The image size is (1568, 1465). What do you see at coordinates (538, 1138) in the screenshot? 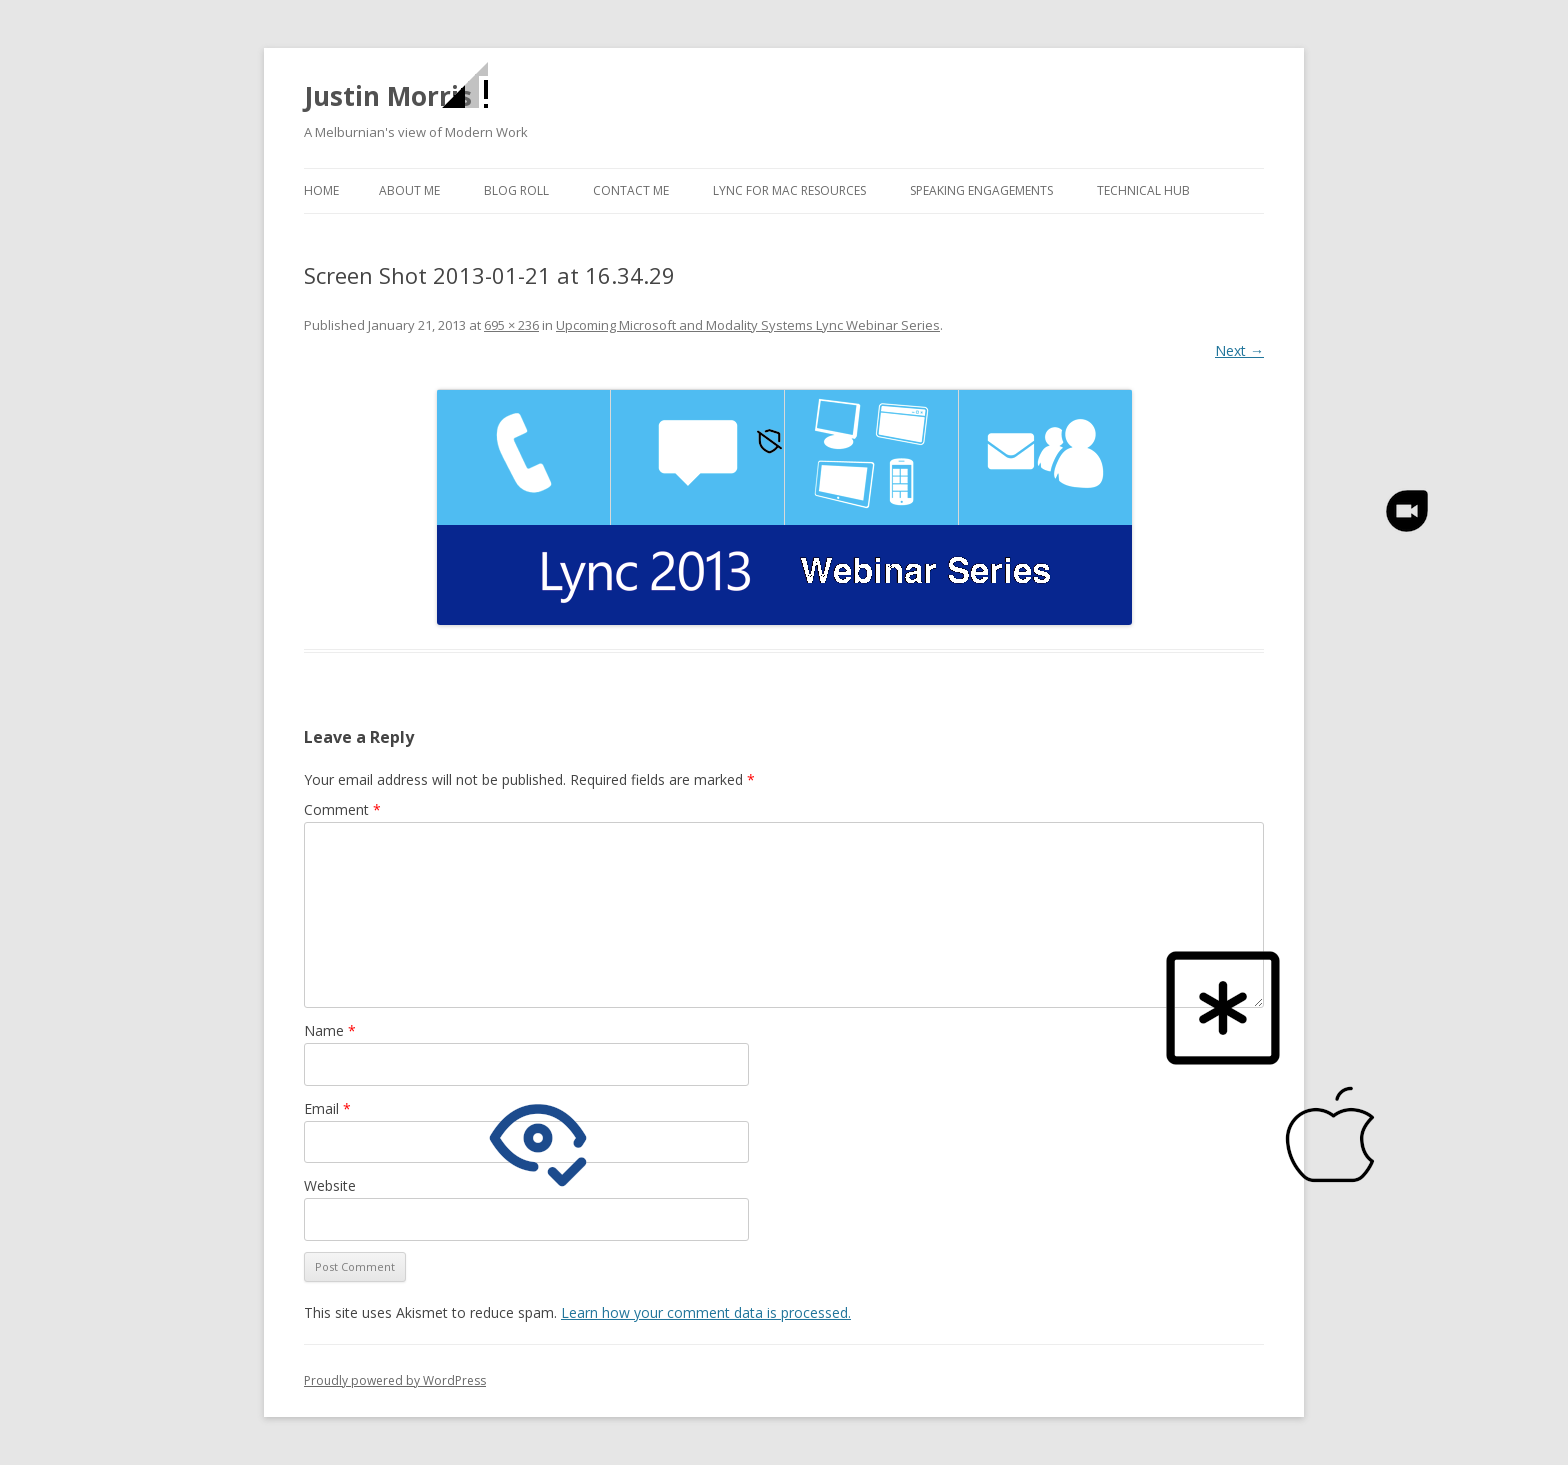
I see `mark item as viewed or read` at bounding box center [538, 1138].